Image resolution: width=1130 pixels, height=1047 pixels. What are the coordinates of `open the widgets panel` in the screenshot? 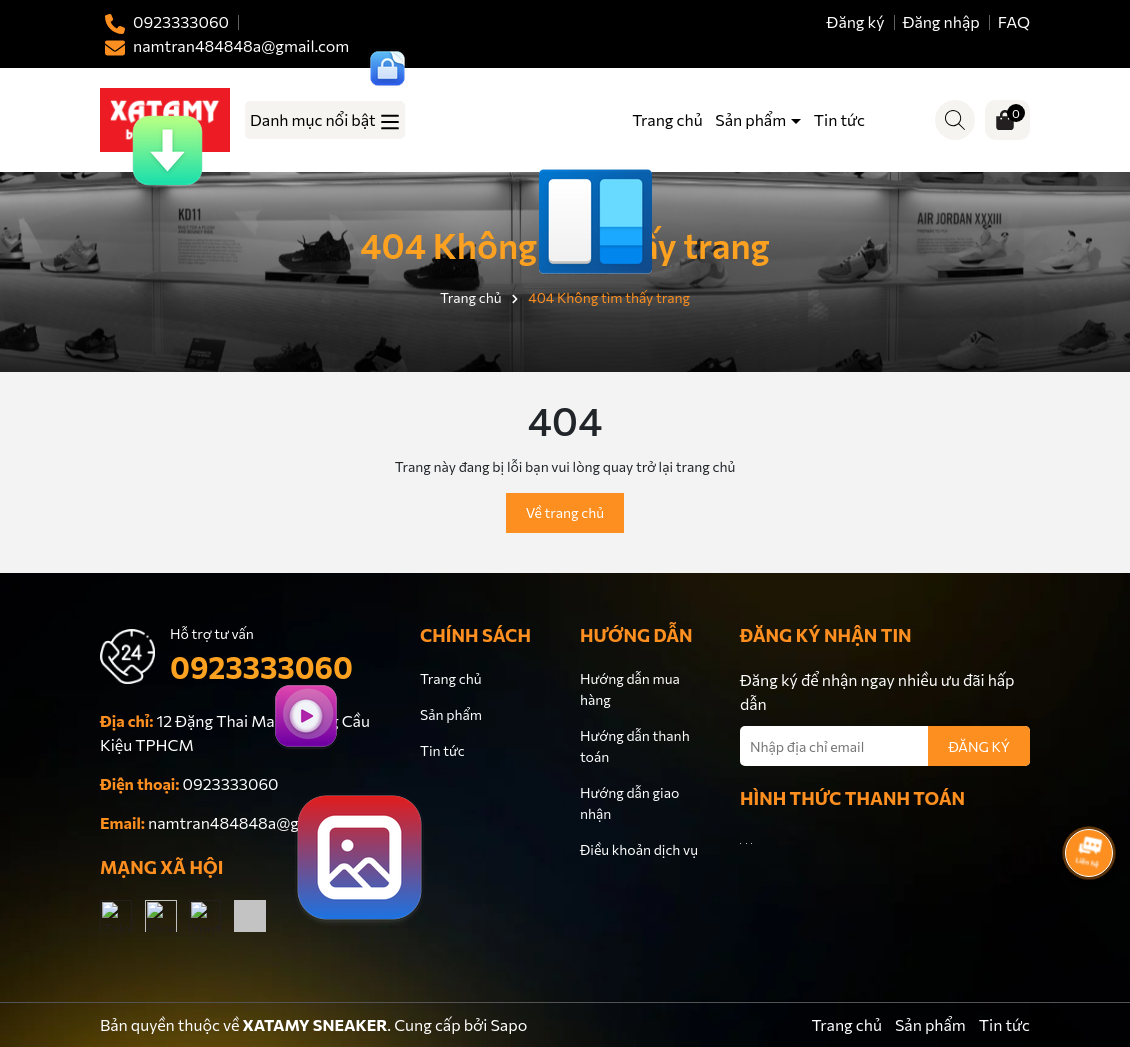 It's located at (595, 221).